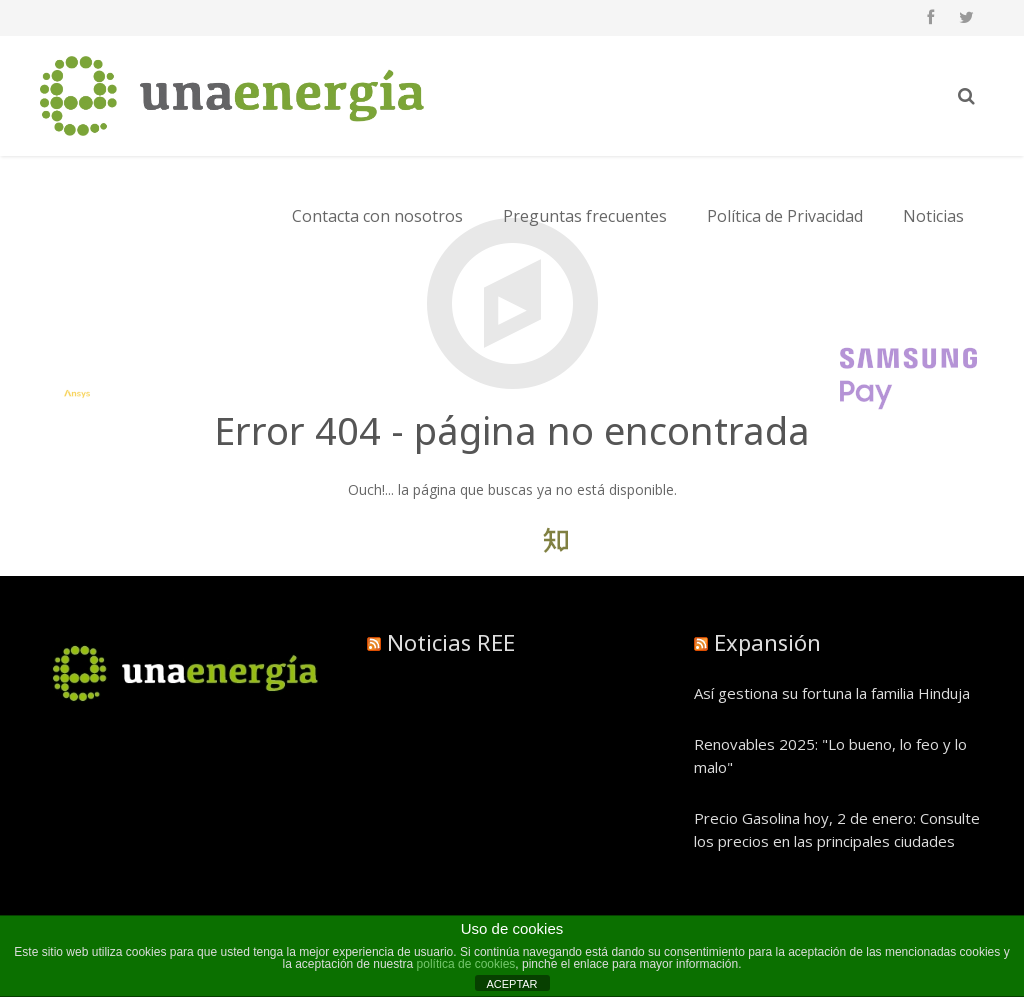 Image resolution: width=1024 pixels, height=997 pixels. Describe the element at coordinates (77, 394) in the screenshot. I see `ansys engineering simulation software logo` at that location.